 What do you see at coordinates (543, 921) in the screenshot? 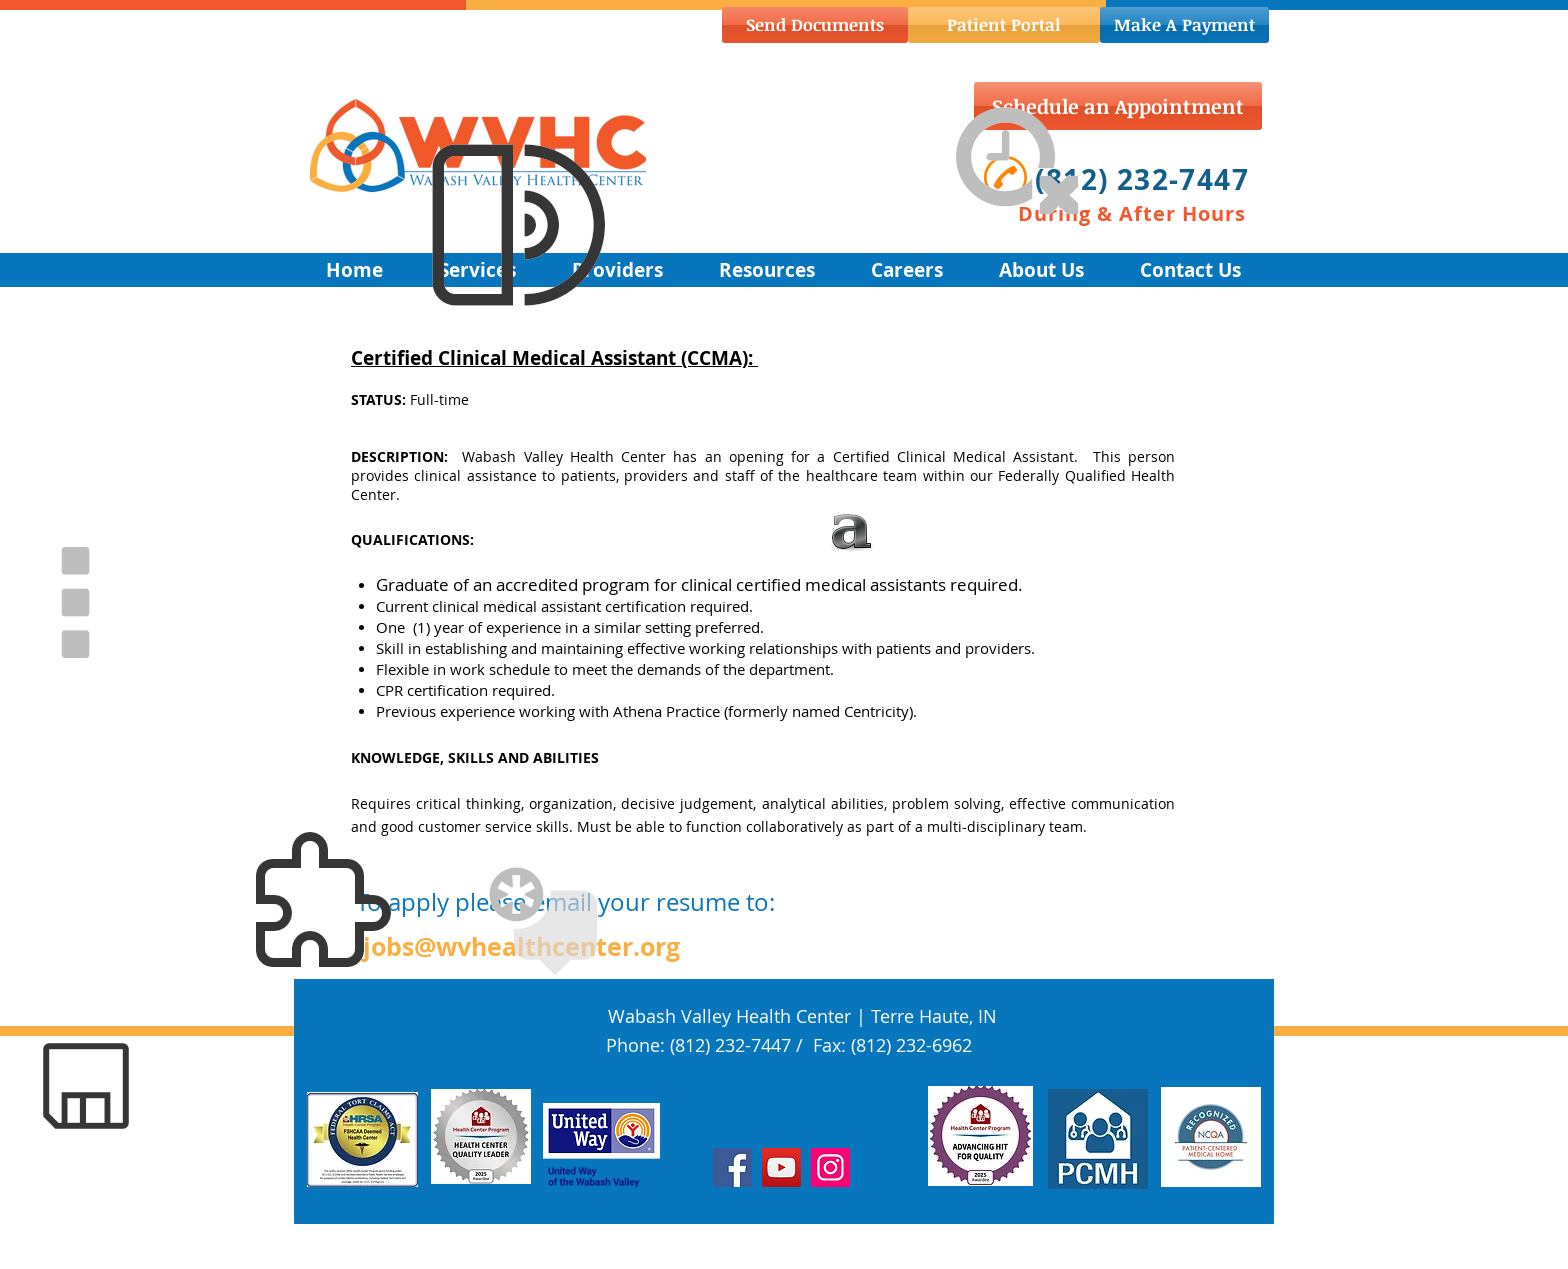
I see `configure notification settings` at bounding box center [543, 921].